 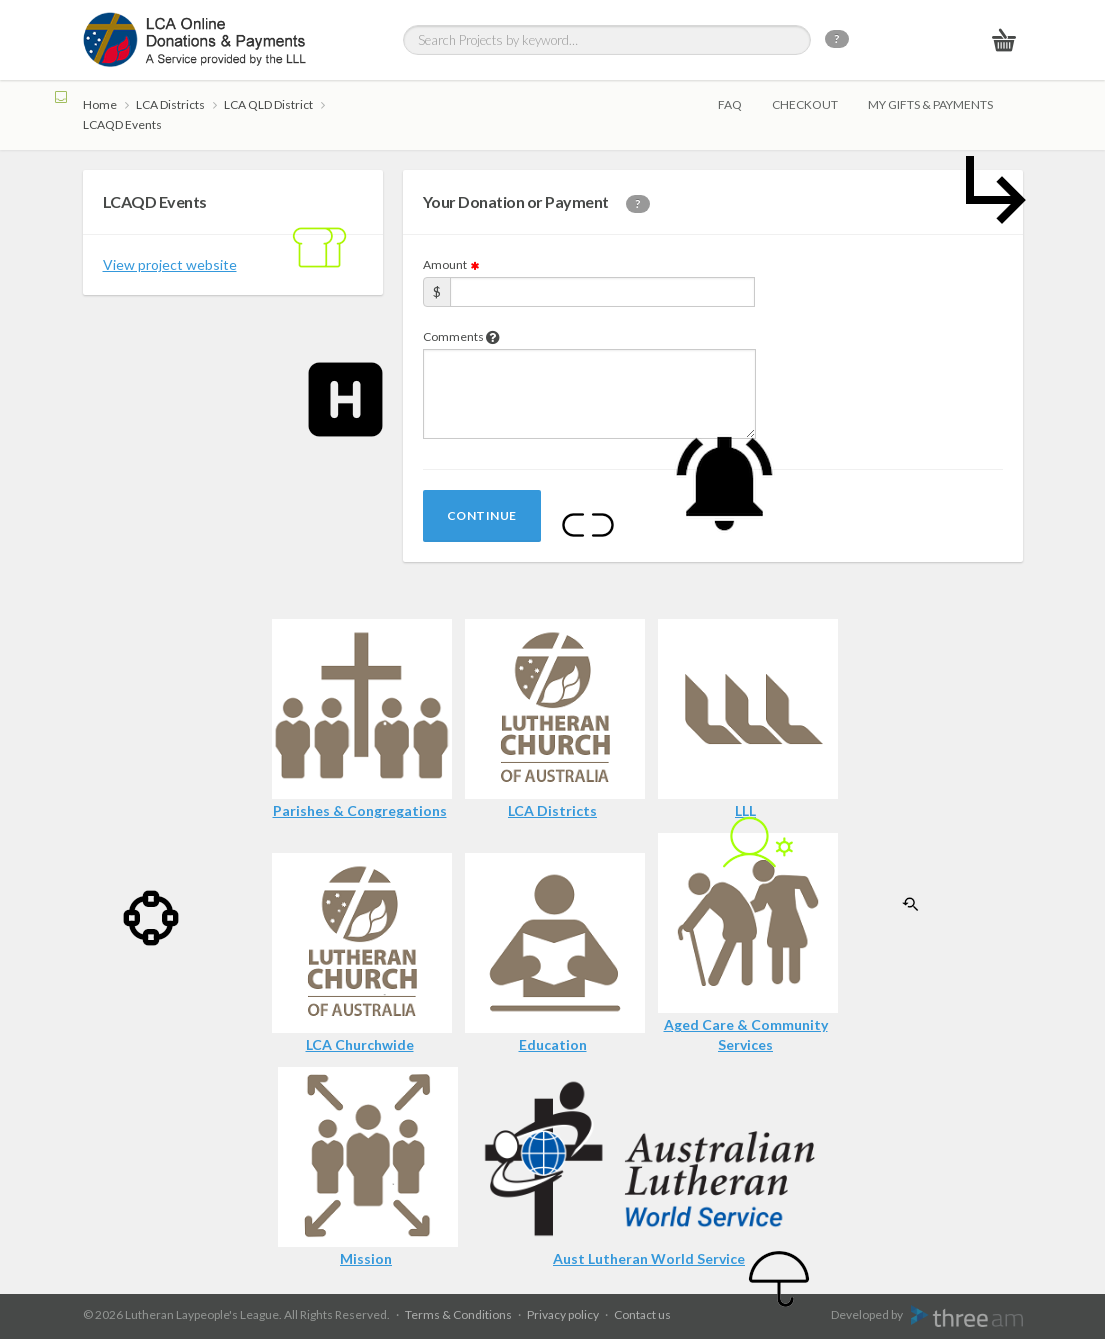 What do you see at coordinates (345, 399) in the screenshot?
I see `indicates a helipad or helicopter landing zone` at bounding box center [345, 399].